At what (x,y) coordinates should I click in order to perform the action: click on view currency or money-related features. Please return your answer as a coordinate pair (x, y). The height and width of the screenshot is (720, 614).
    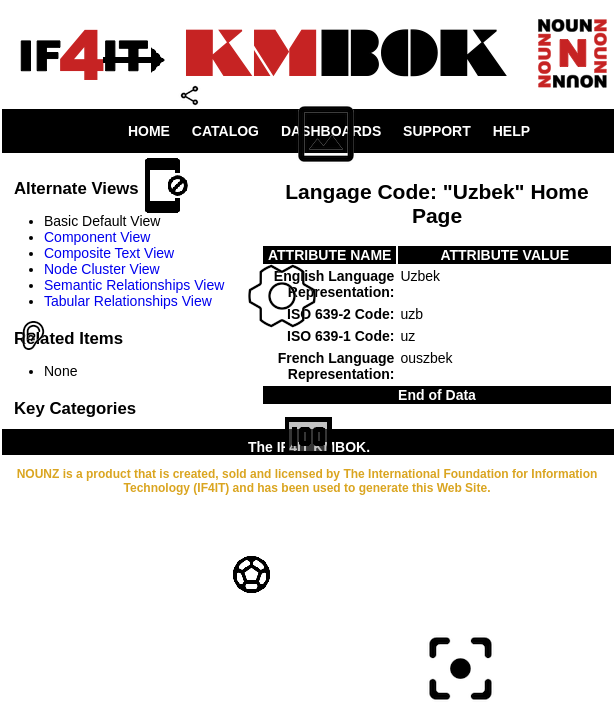
    Looking at the image, I should click on (308, 436).